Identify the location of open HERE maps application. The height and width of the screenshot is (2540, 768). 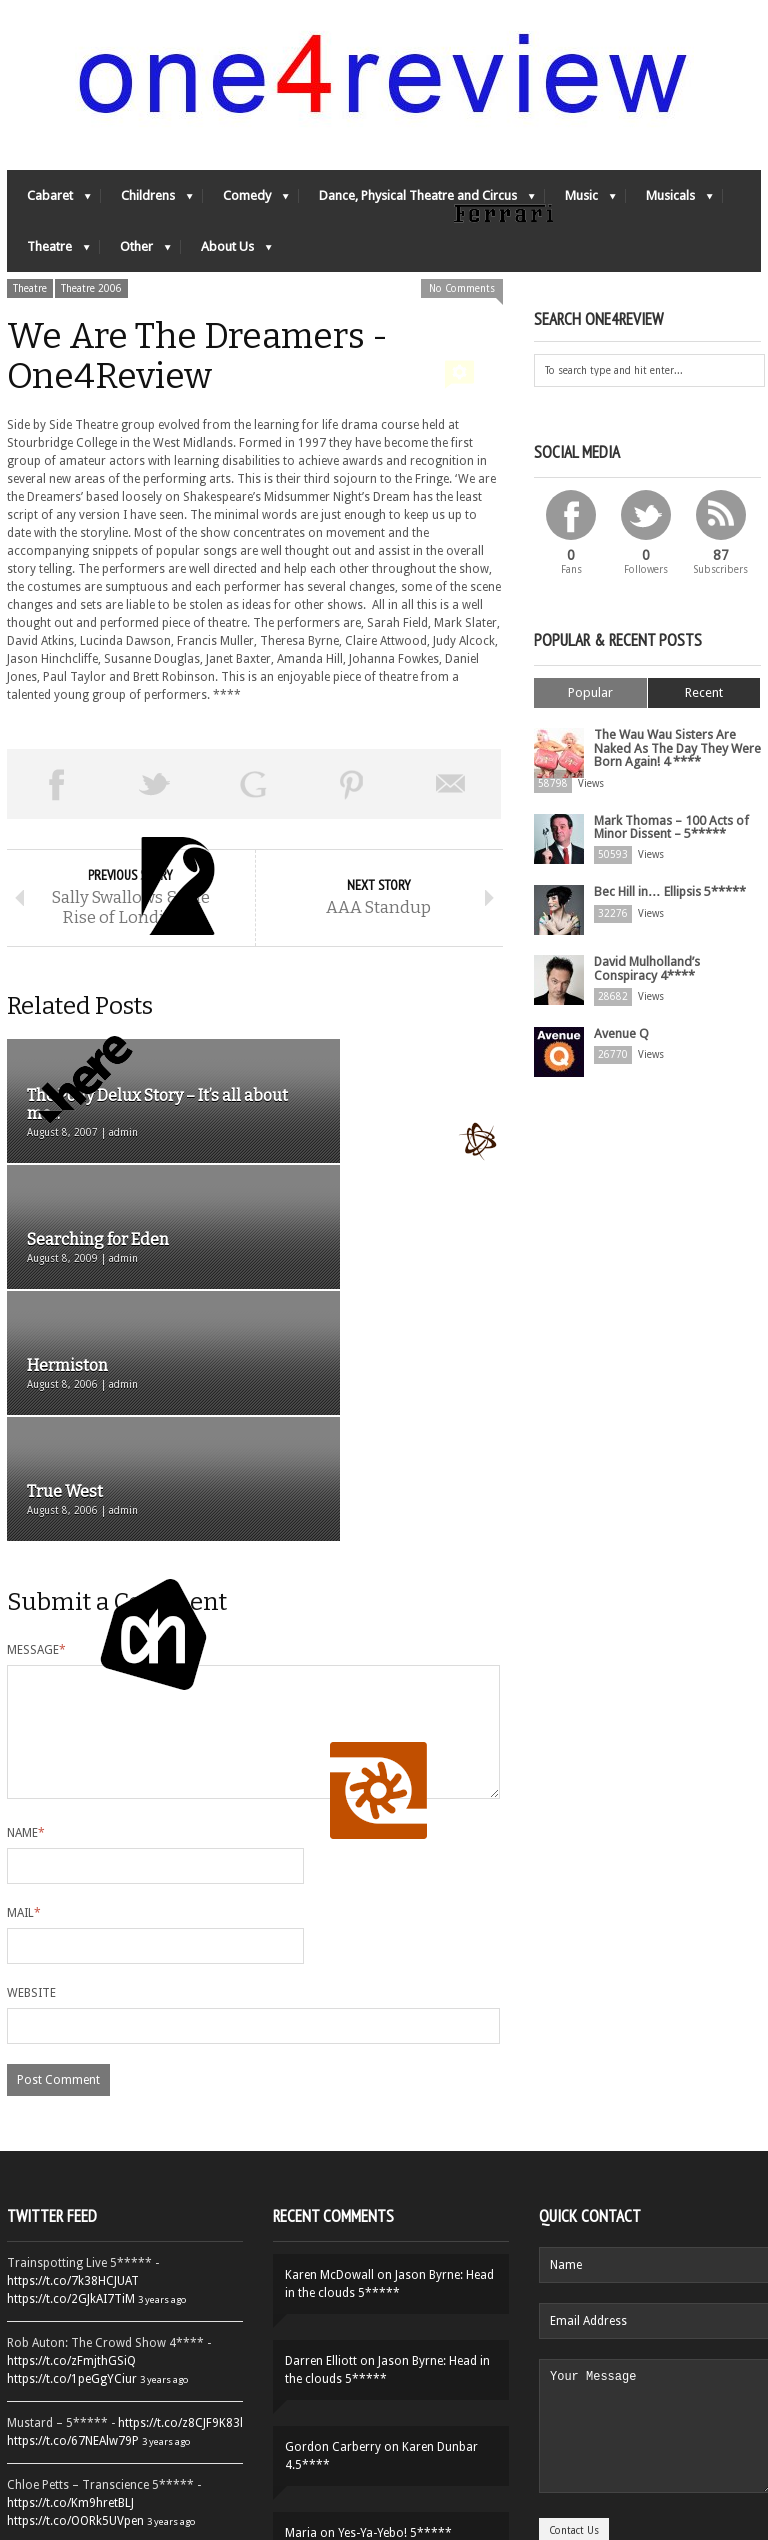
(85, 1080).